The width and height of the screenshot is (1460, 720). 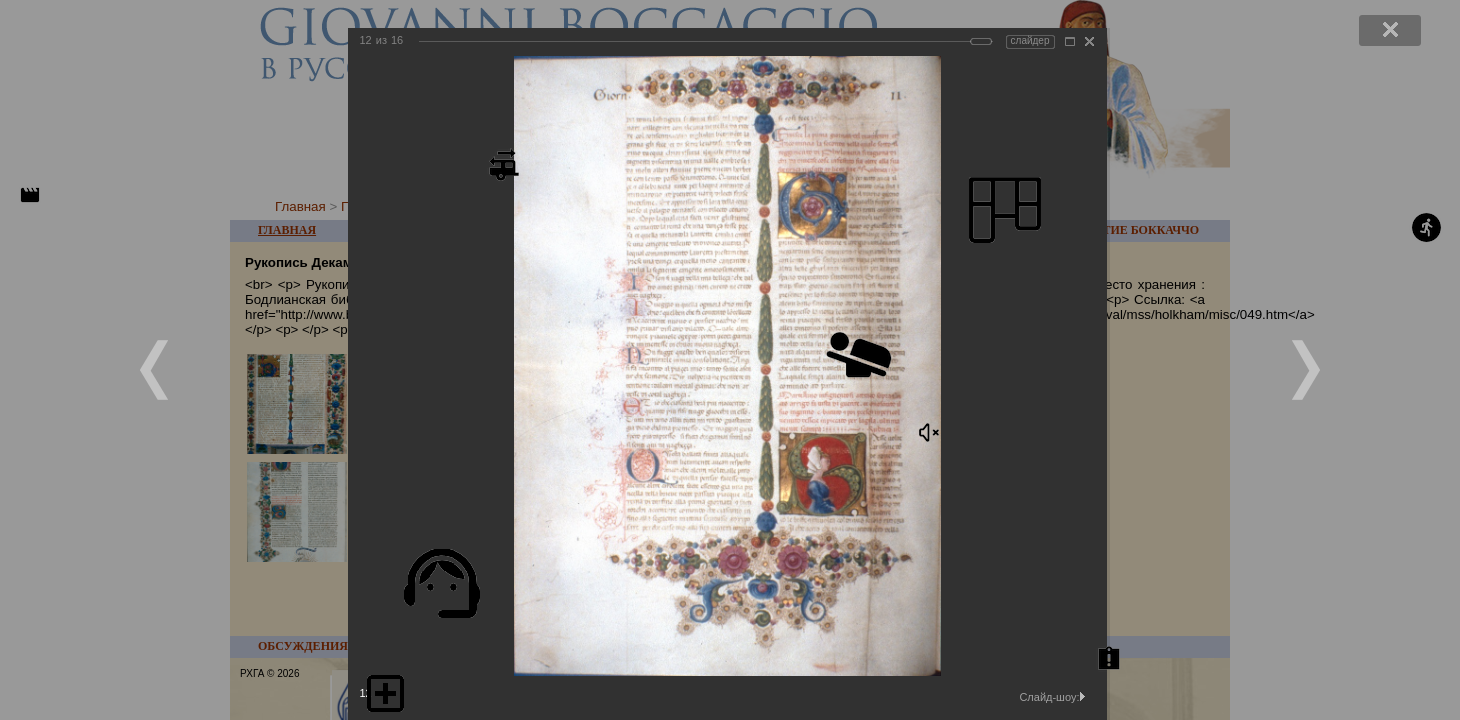 I want to click on start running or jogging activity, so click(x=1426, y=227).